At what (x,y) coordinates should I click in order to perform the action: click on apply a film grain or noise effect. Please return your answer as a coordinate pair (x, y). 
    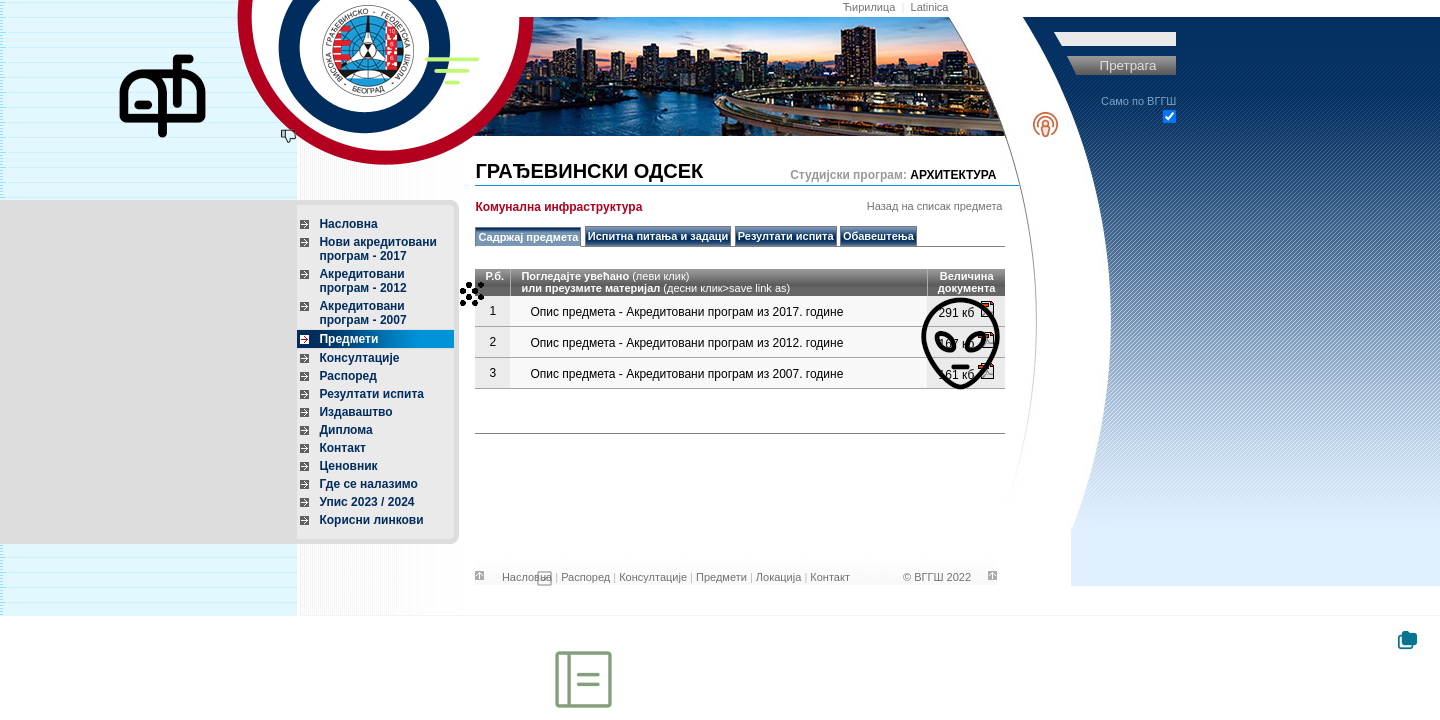
    Looking at the image, I should click on (472, 294).